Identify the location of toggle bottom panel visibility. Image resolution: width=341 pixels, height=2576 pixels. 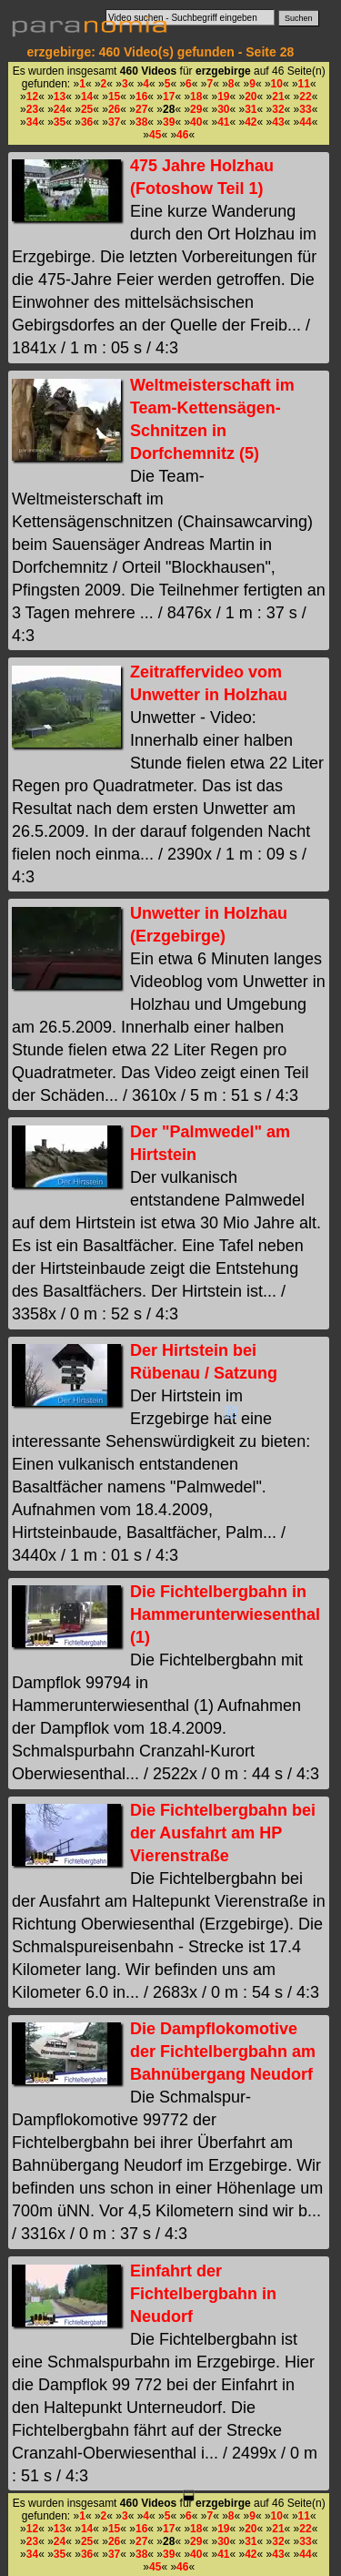
(188, 2495).